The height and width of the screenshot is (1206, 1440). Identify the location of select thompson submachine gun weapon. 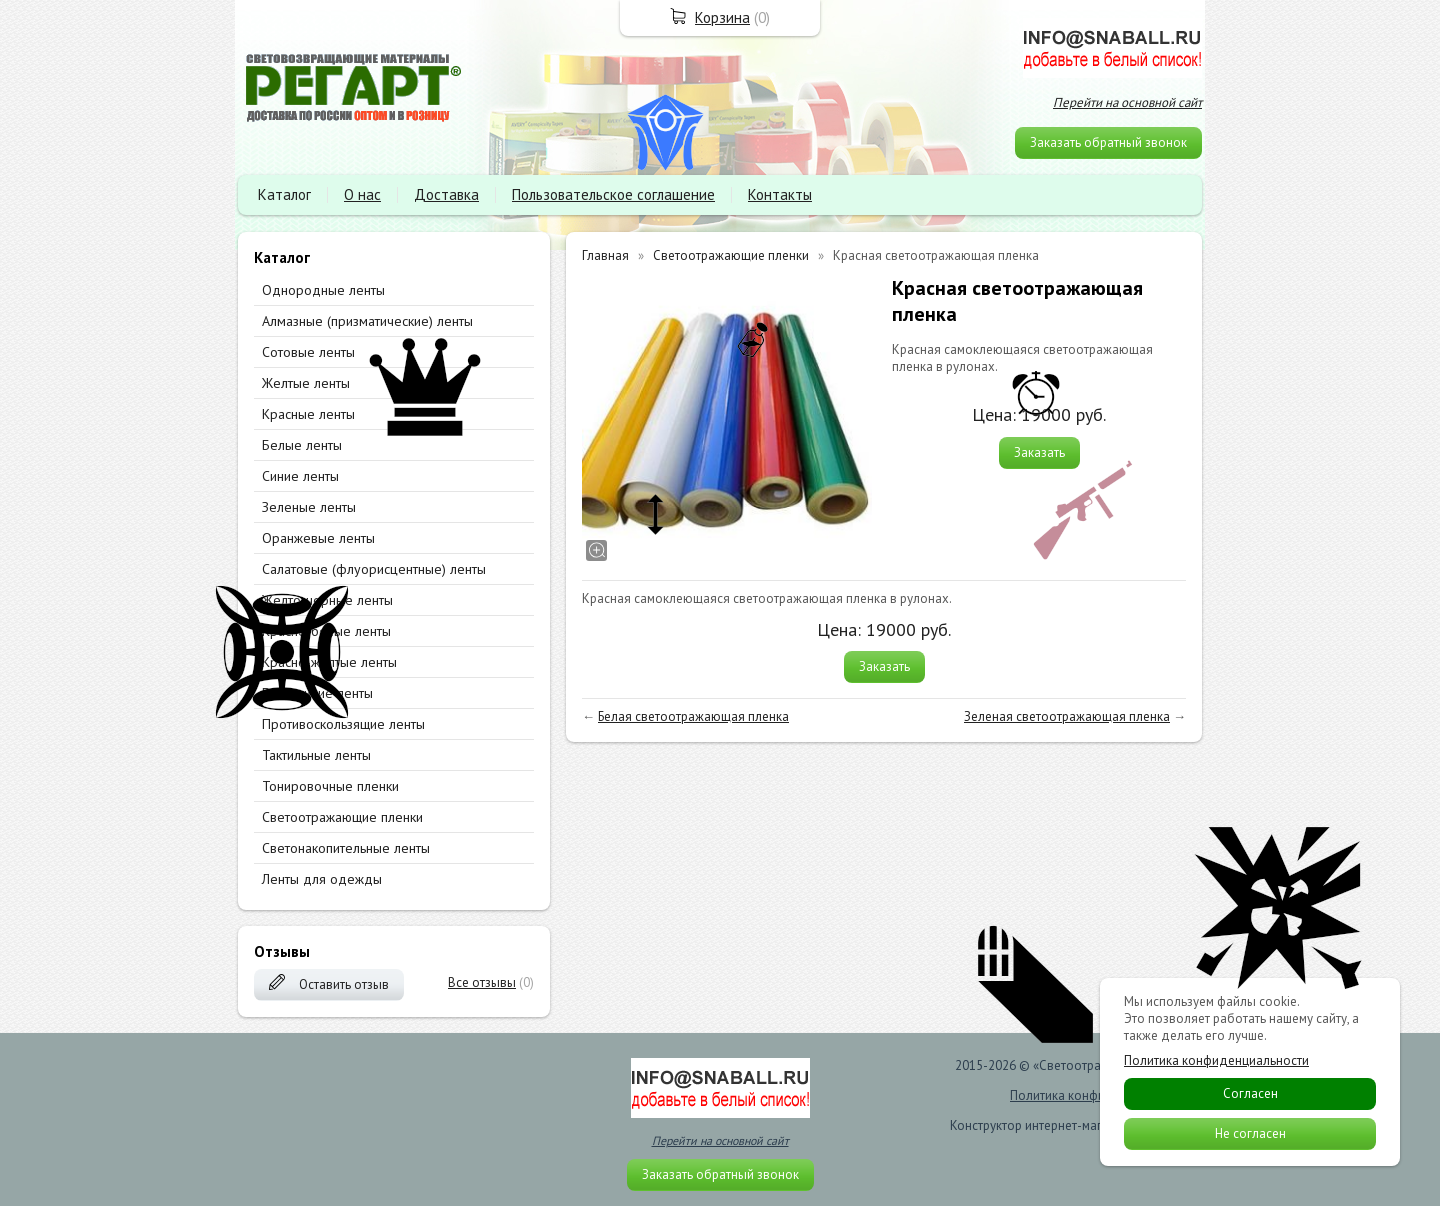
(1083, 510).